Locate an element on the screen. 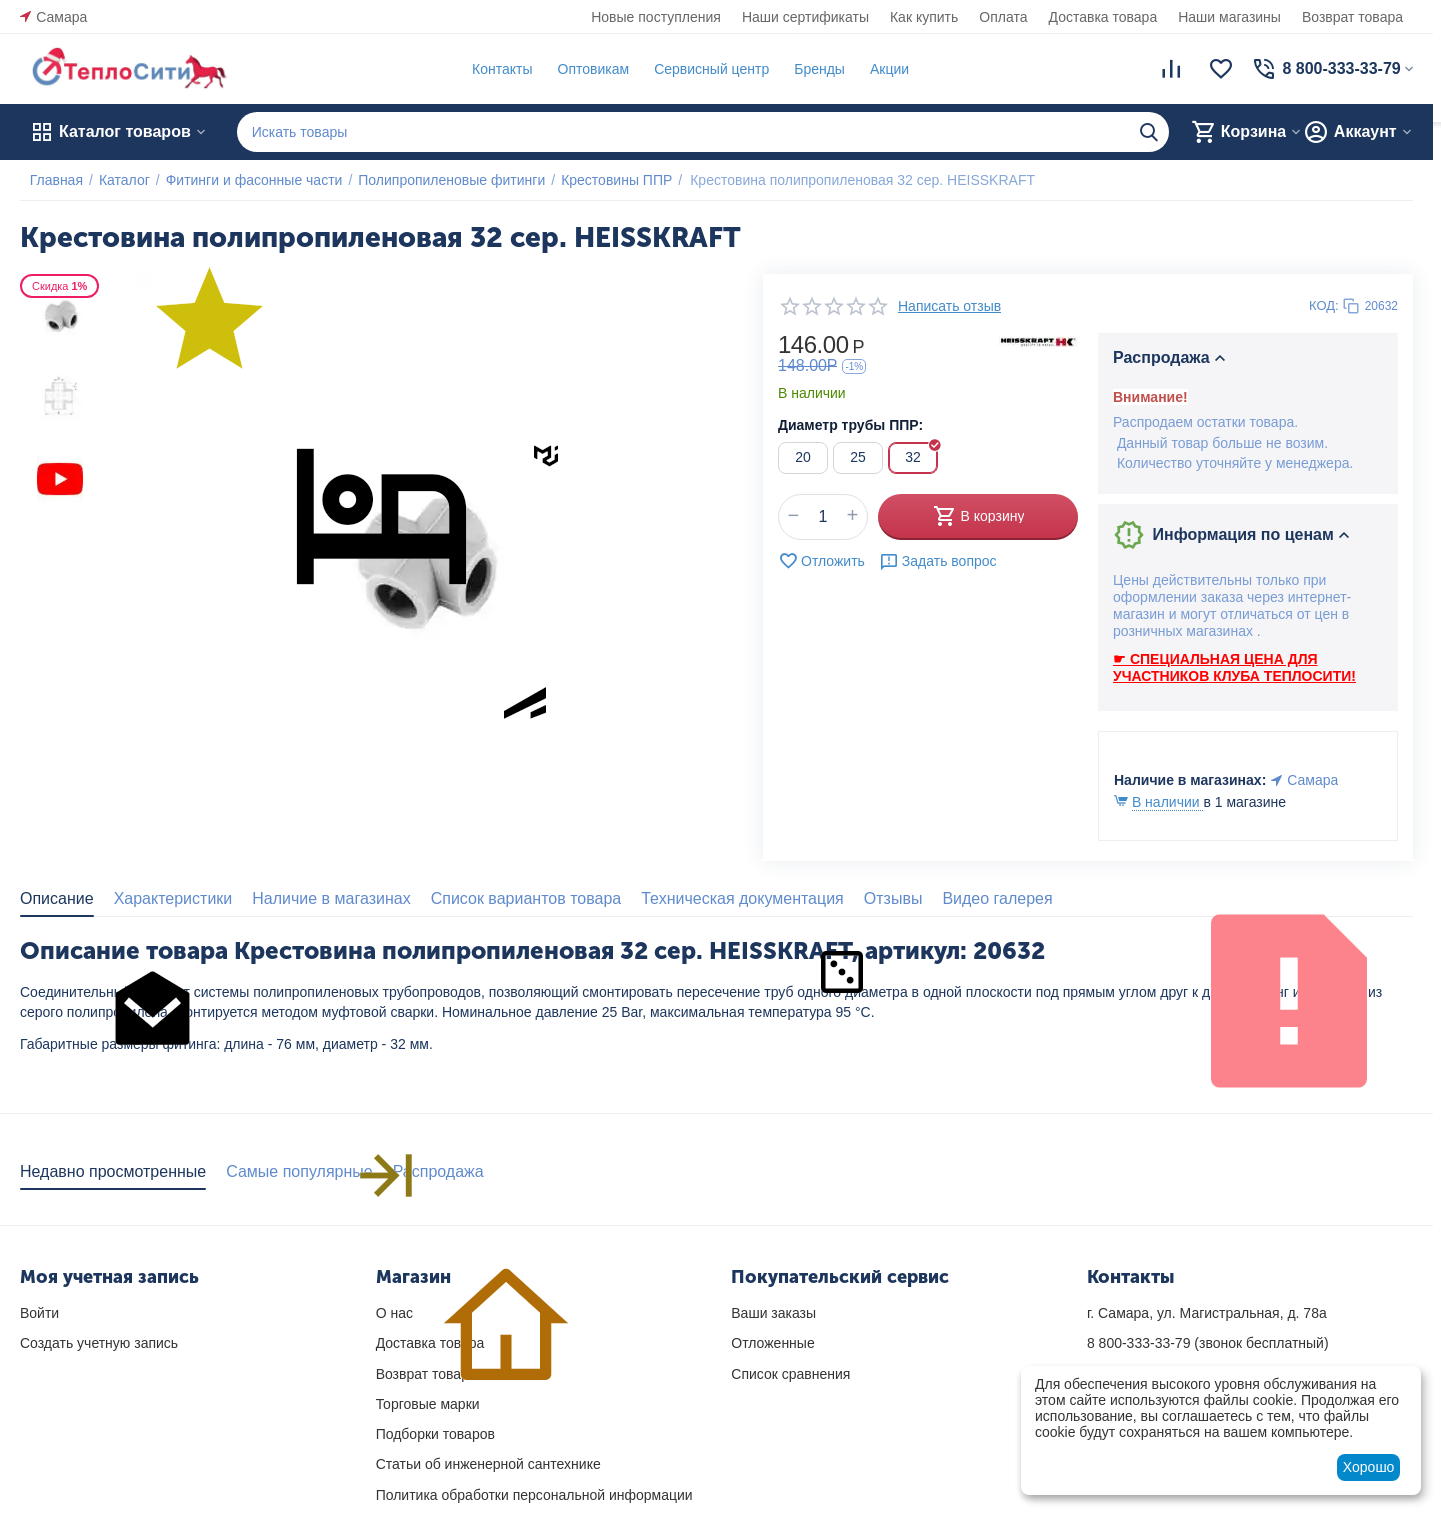  indicates a read or opened email is located at coordinates (152, 1011).